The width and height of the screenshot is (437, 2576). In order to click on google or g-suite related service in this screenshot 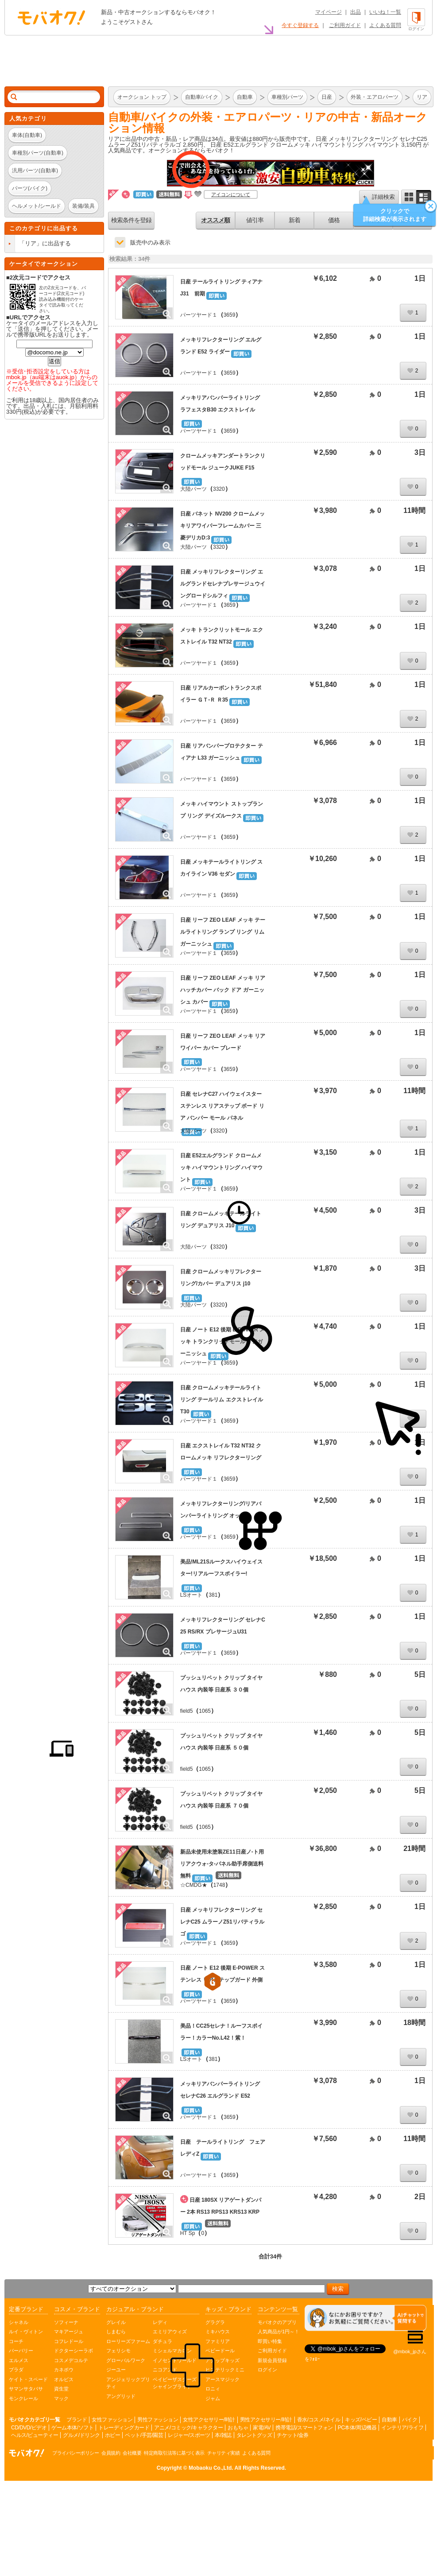, I will do `click(213, 1982)`.